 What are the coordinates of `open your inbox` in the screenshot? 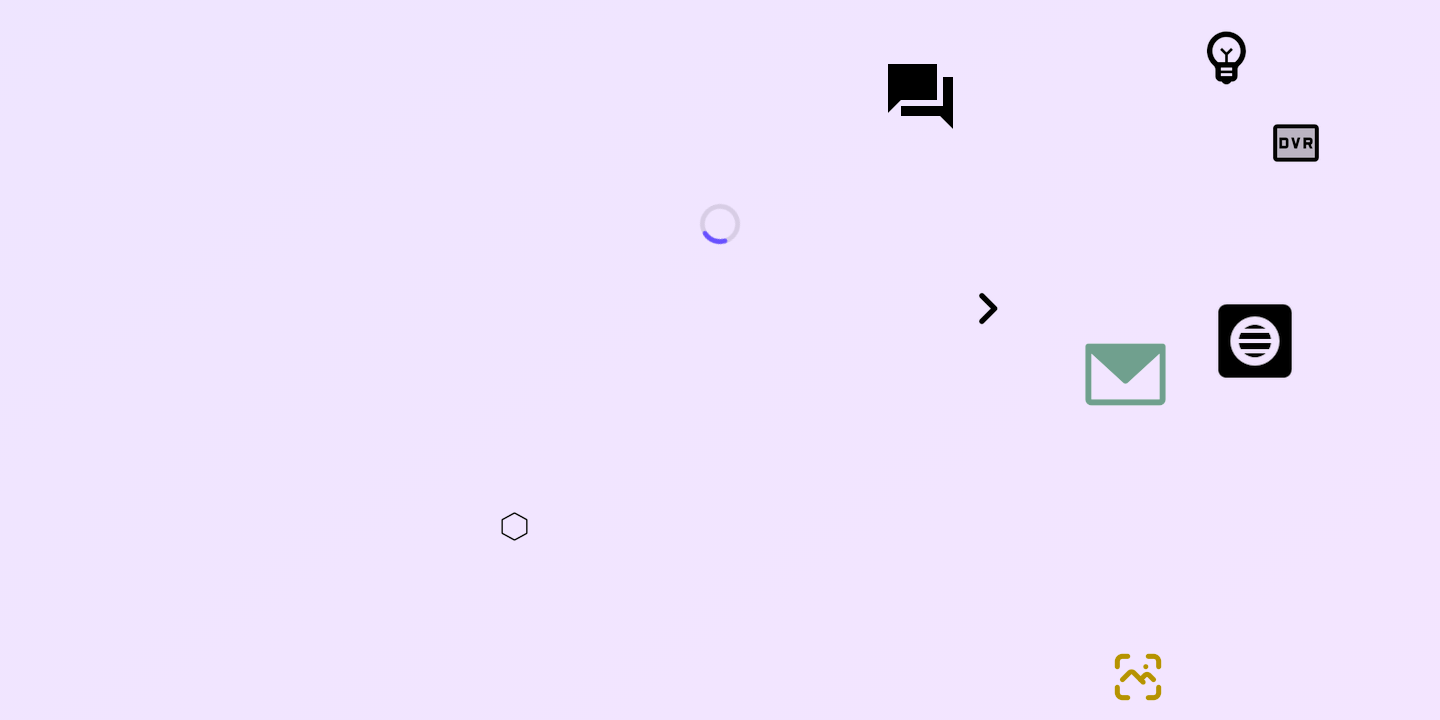 It's located at (1125, 374).